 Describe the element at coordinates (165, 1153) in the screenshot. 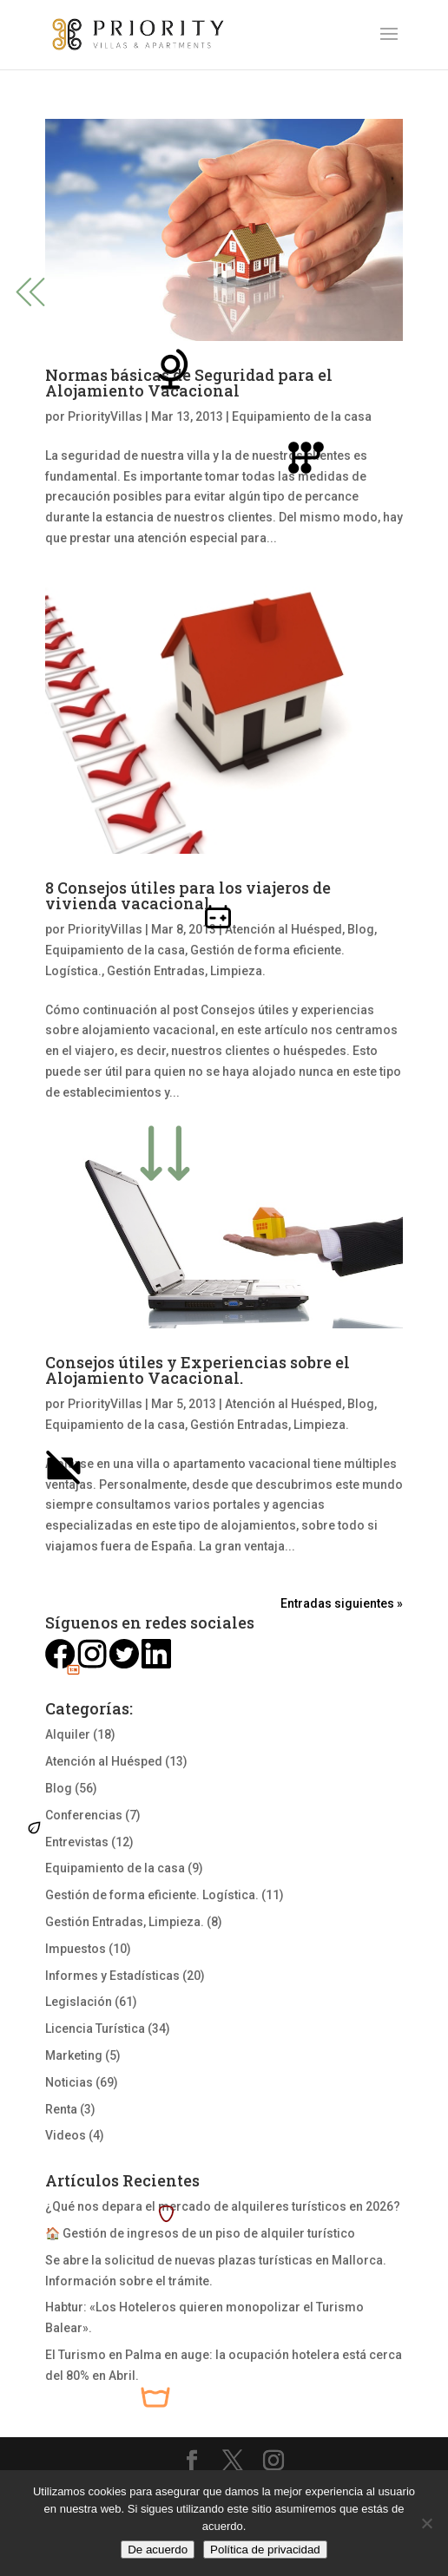

I see `download multiple items` at that location.